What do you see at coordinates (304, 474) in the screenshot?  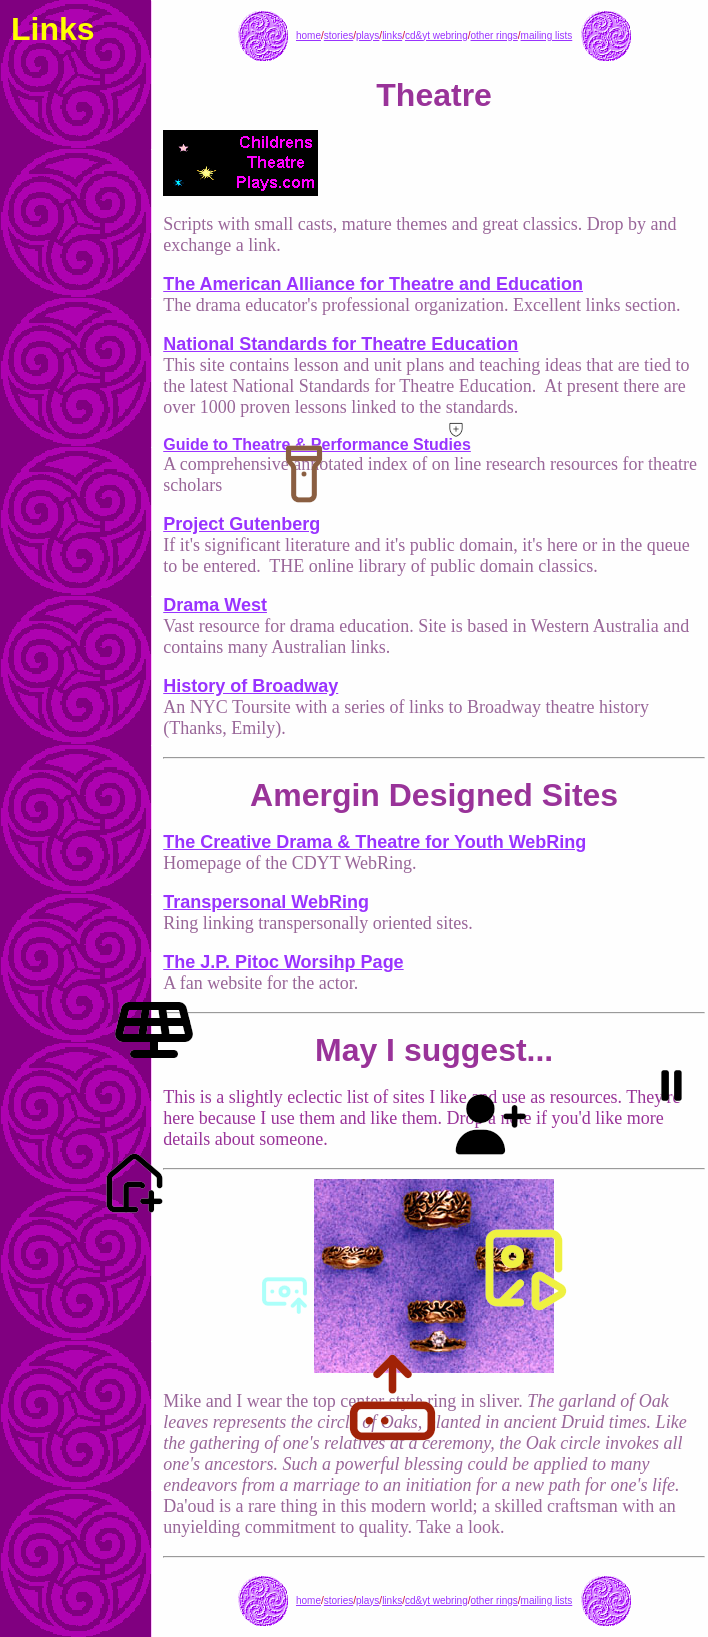 I see `turn on device flashlight` at bounding box center [304, 474].